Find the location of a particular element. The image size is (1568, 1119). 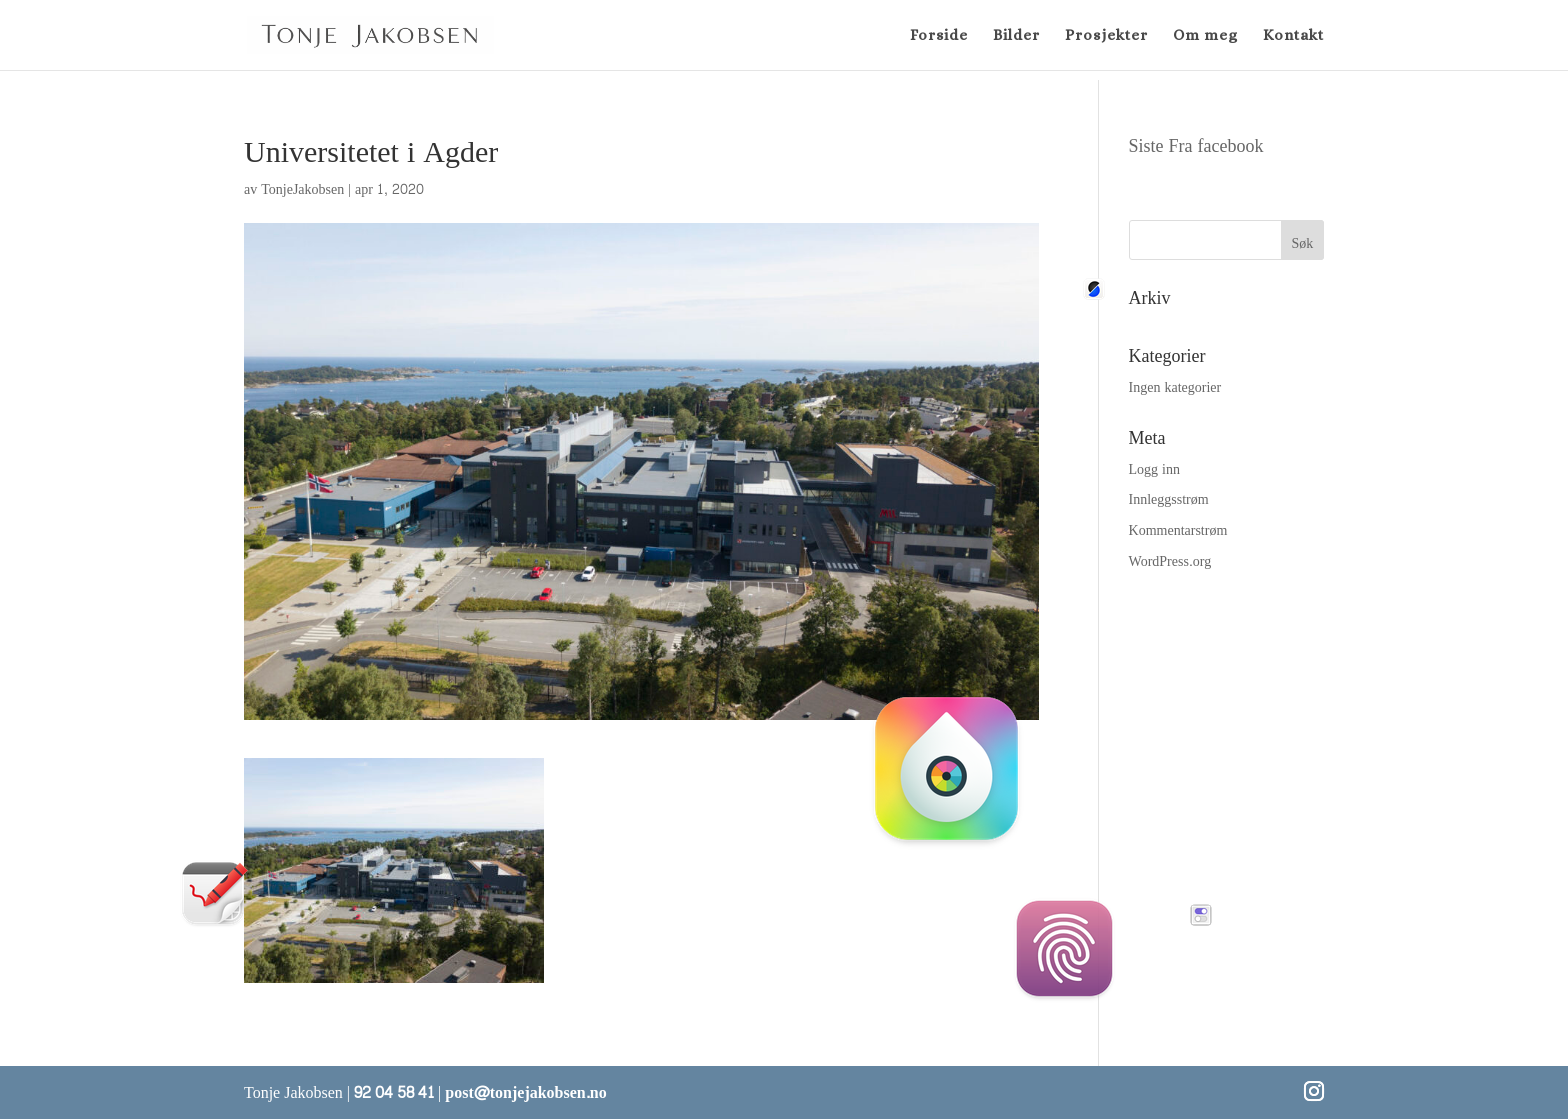

open drawing app is located at coordinates (213, 893).